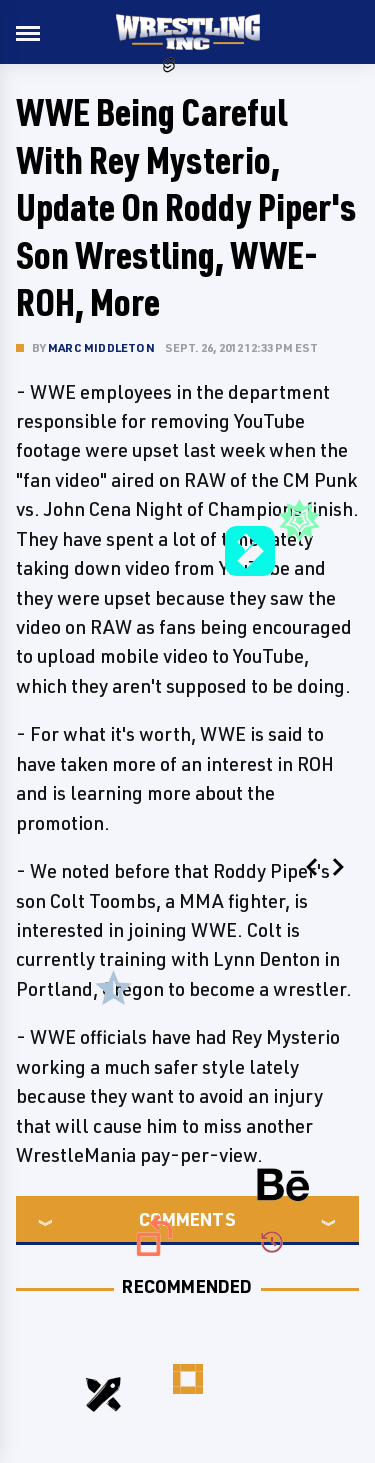 This screenshot has width=375, height=1463. What do you see at coordinates (250, 551) in the screenshot?
I see `open wondershare filmora video editor` at bounding box center [250, 551].